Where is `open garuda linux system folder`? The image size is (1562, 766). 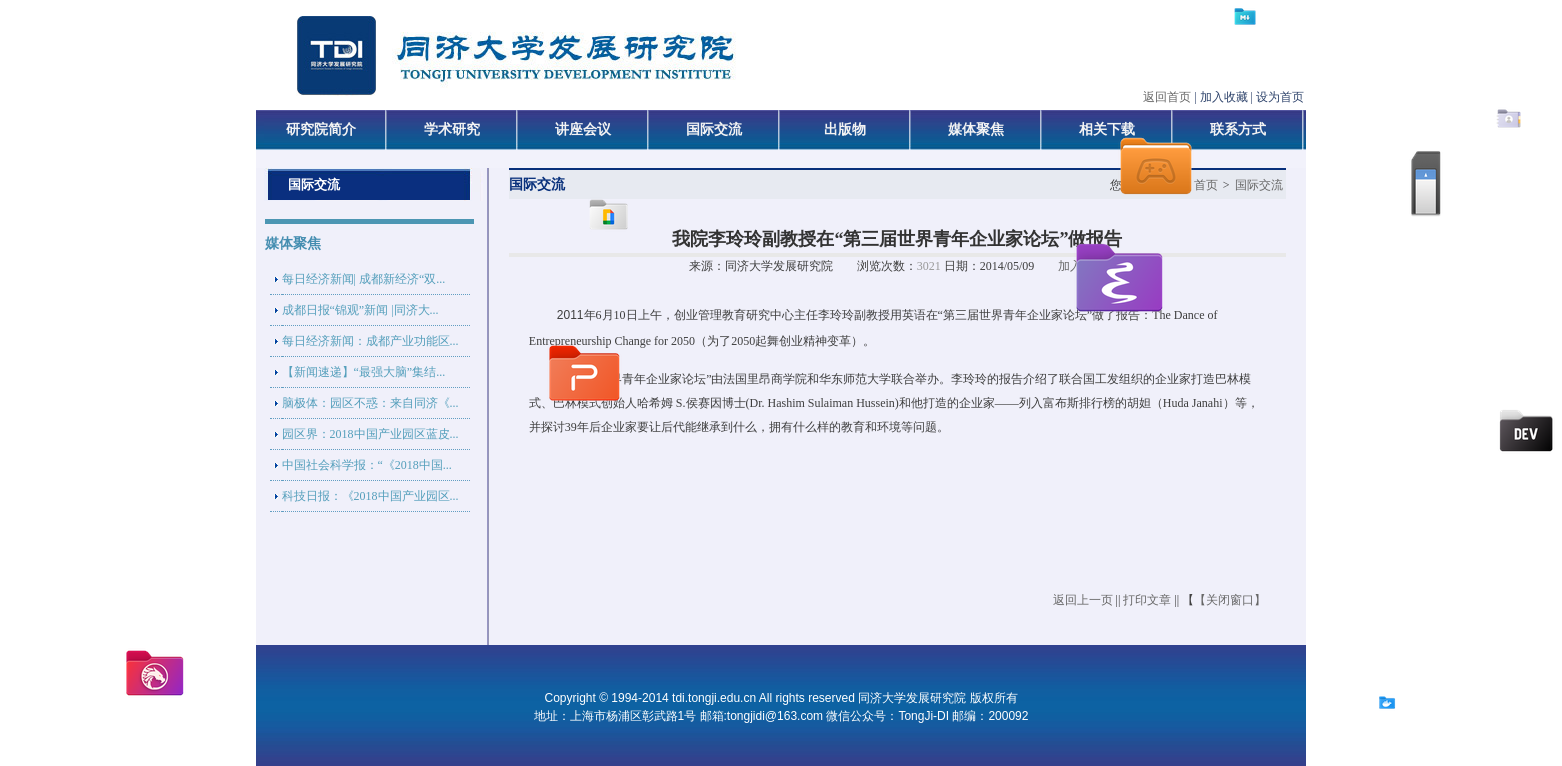
open garuda linux system folder is located at coordinates (154, 674).